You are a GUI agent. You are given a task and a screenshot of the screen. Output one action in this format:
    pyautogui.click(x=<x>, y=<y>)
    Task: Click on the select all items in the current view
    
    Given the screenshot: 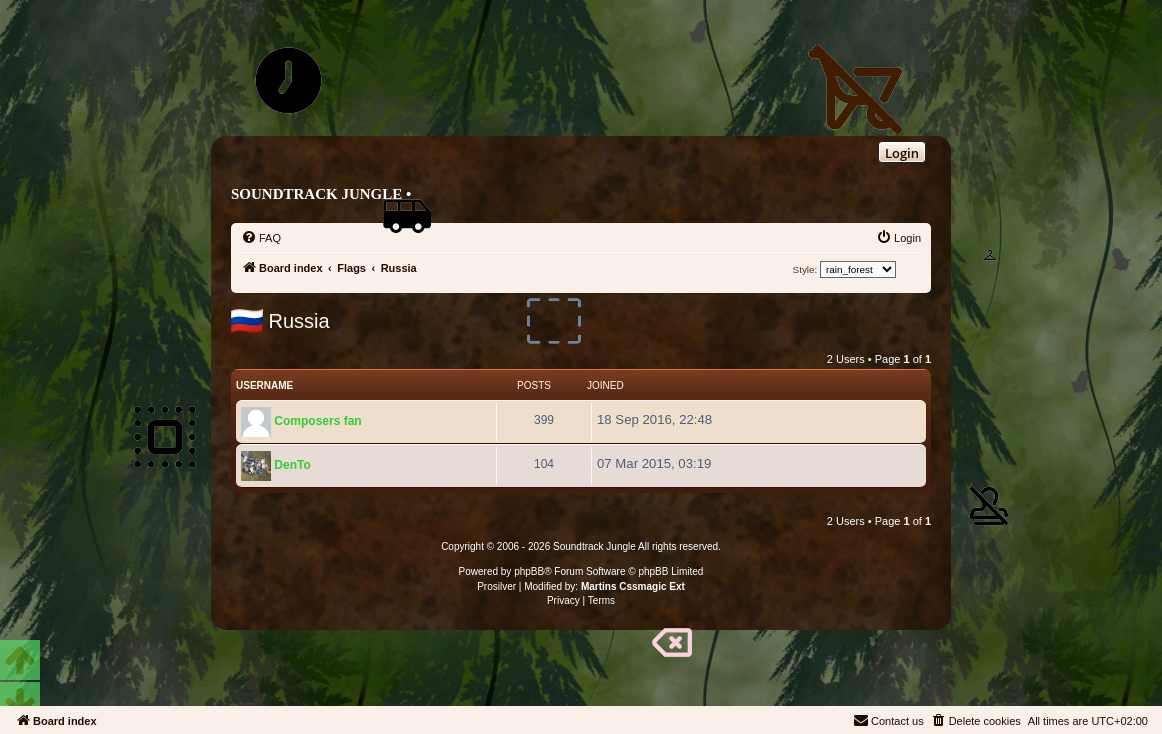 What is the action you would take?
    pyautogui.click(x=165, y=437)
    